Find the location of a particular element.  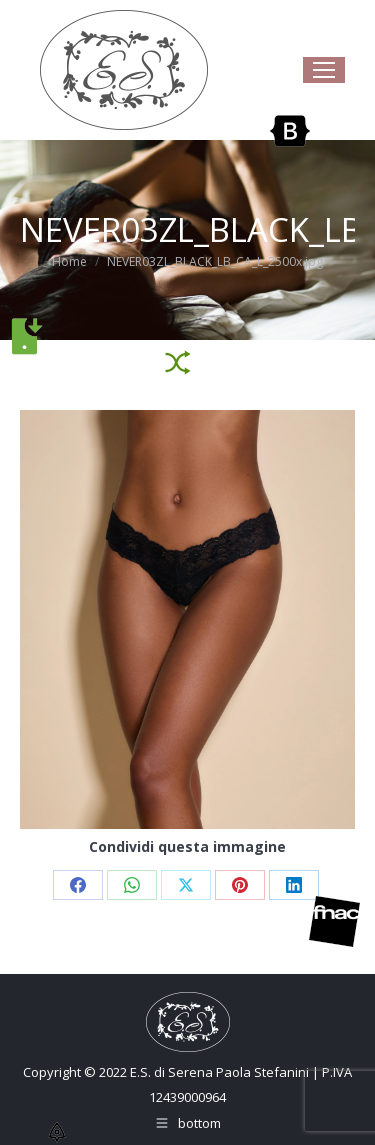

bootstrap framework logo is located at coordinates (290, 131).